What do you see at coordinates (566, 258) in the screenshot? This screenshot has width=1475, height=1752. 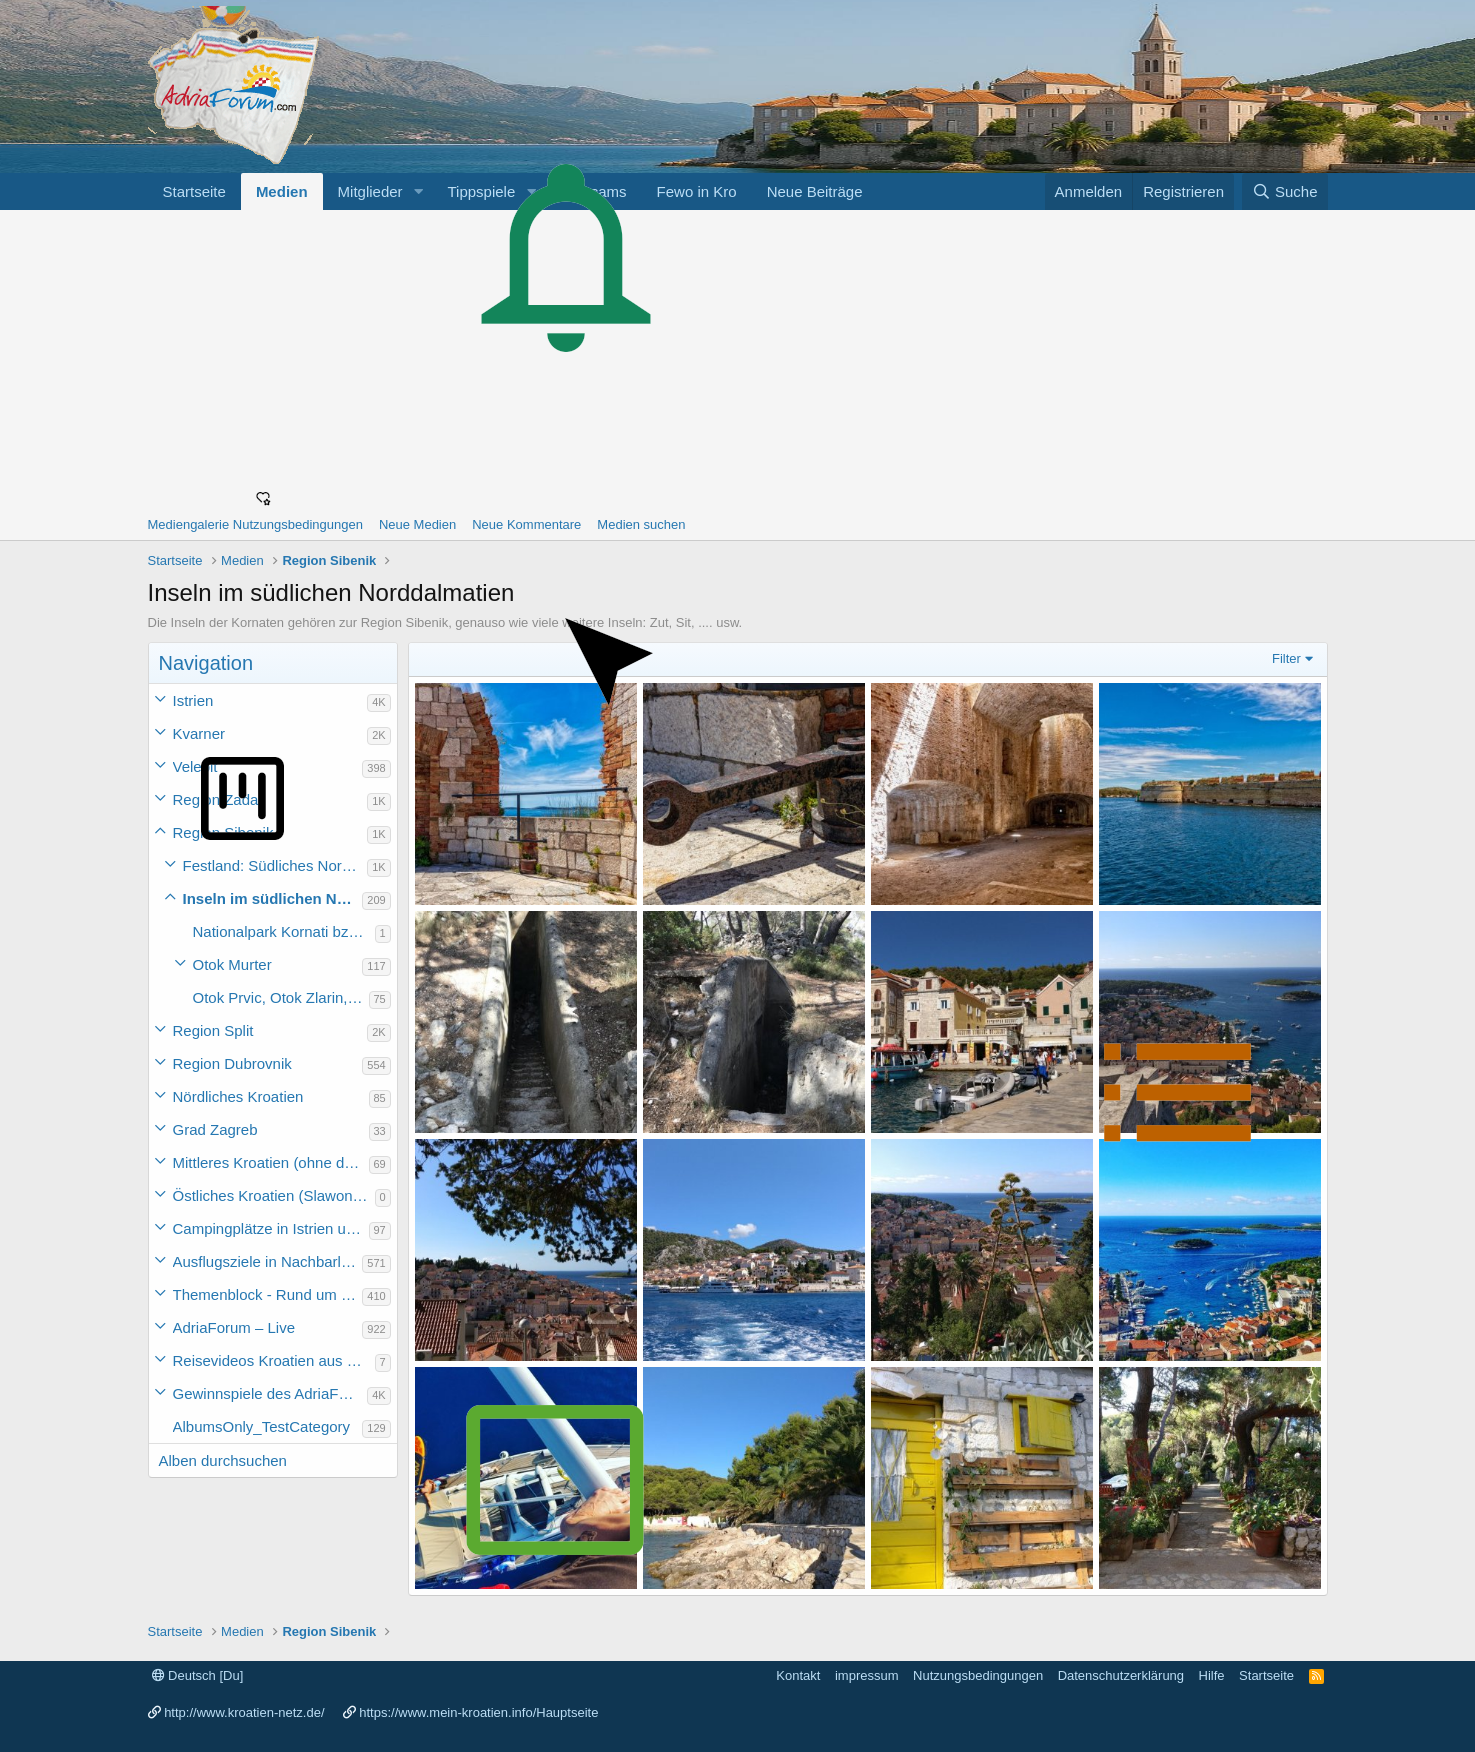 I see `view notifications` at bounding box center [566, 258].